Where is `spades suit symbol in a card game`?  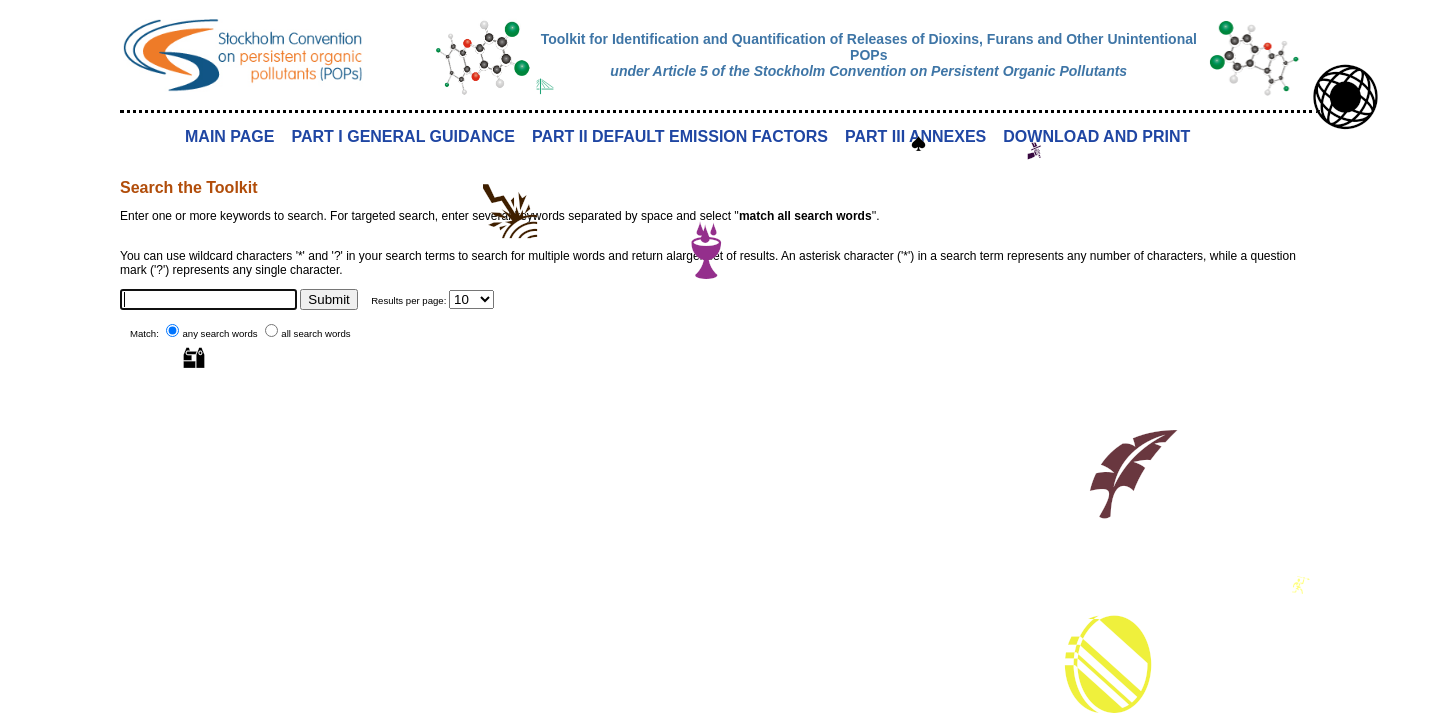
spades suit symbol in a card game is located at coordinates (918, 143).